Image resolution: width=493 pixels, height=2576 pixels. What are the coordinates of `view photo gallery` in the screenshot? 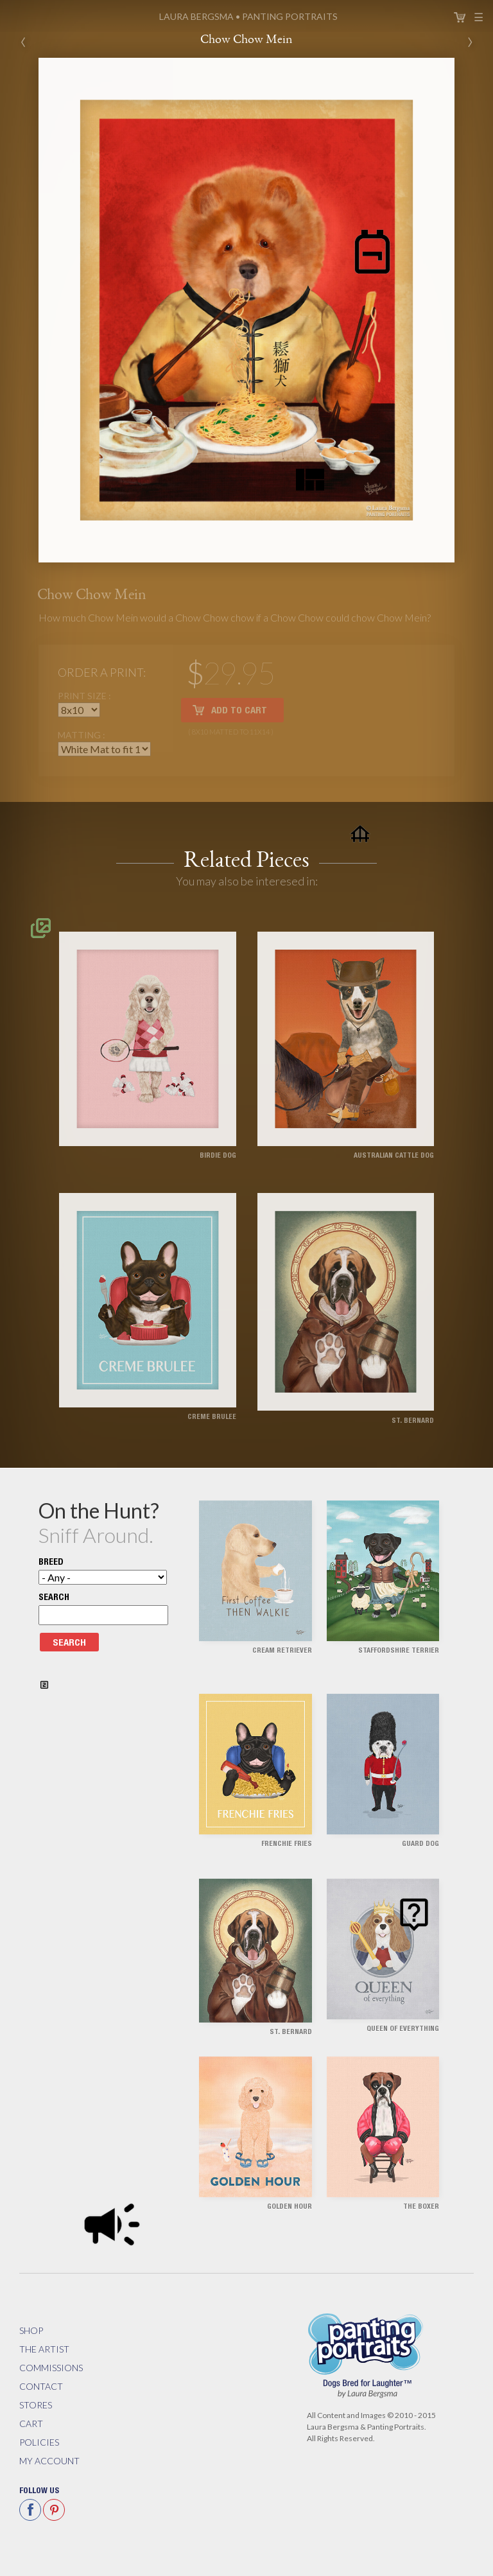 It's located at (40, 928).